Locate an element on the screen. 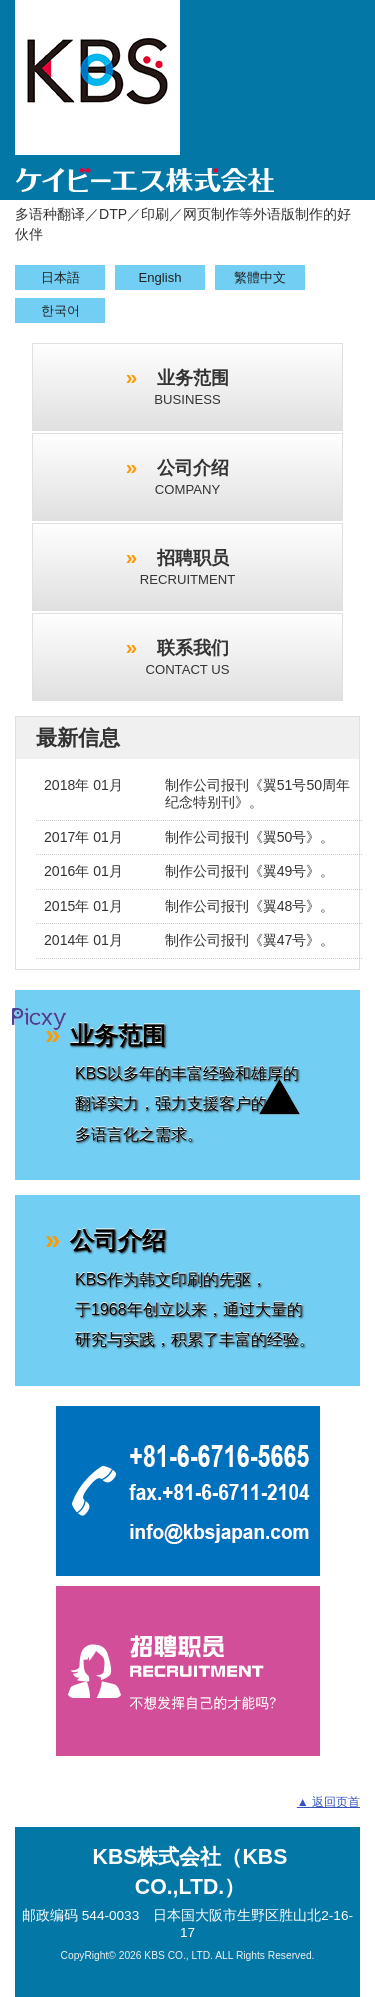  Vercel company logo is located at coordinates (279, 1096).